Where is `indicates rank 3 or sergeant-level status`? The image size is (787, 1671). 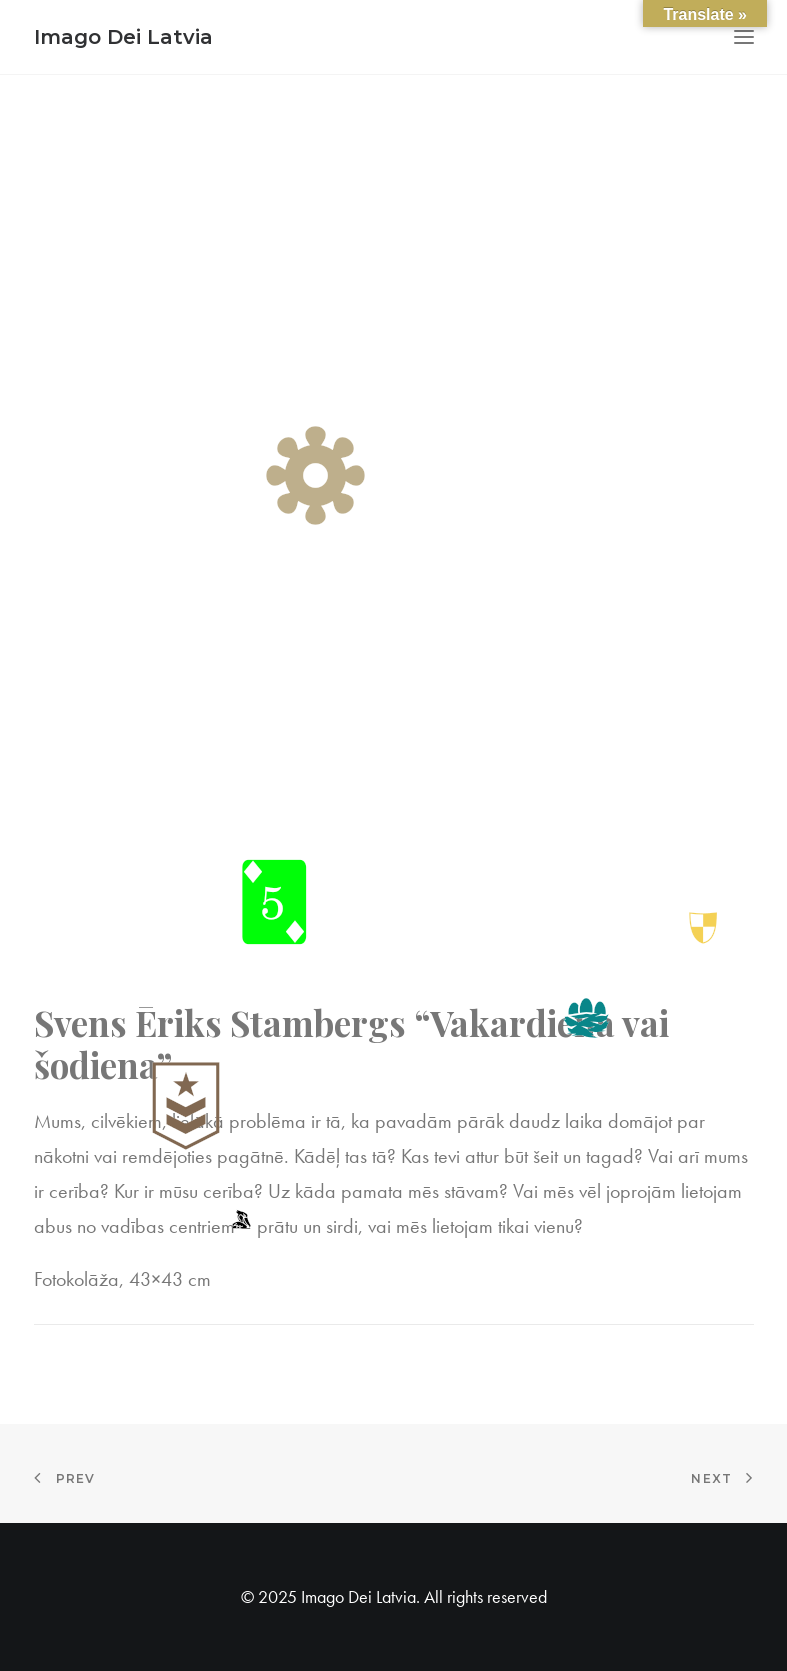
indicates rank 3 or sergeant-level status is located at coordinates (186, 1106).